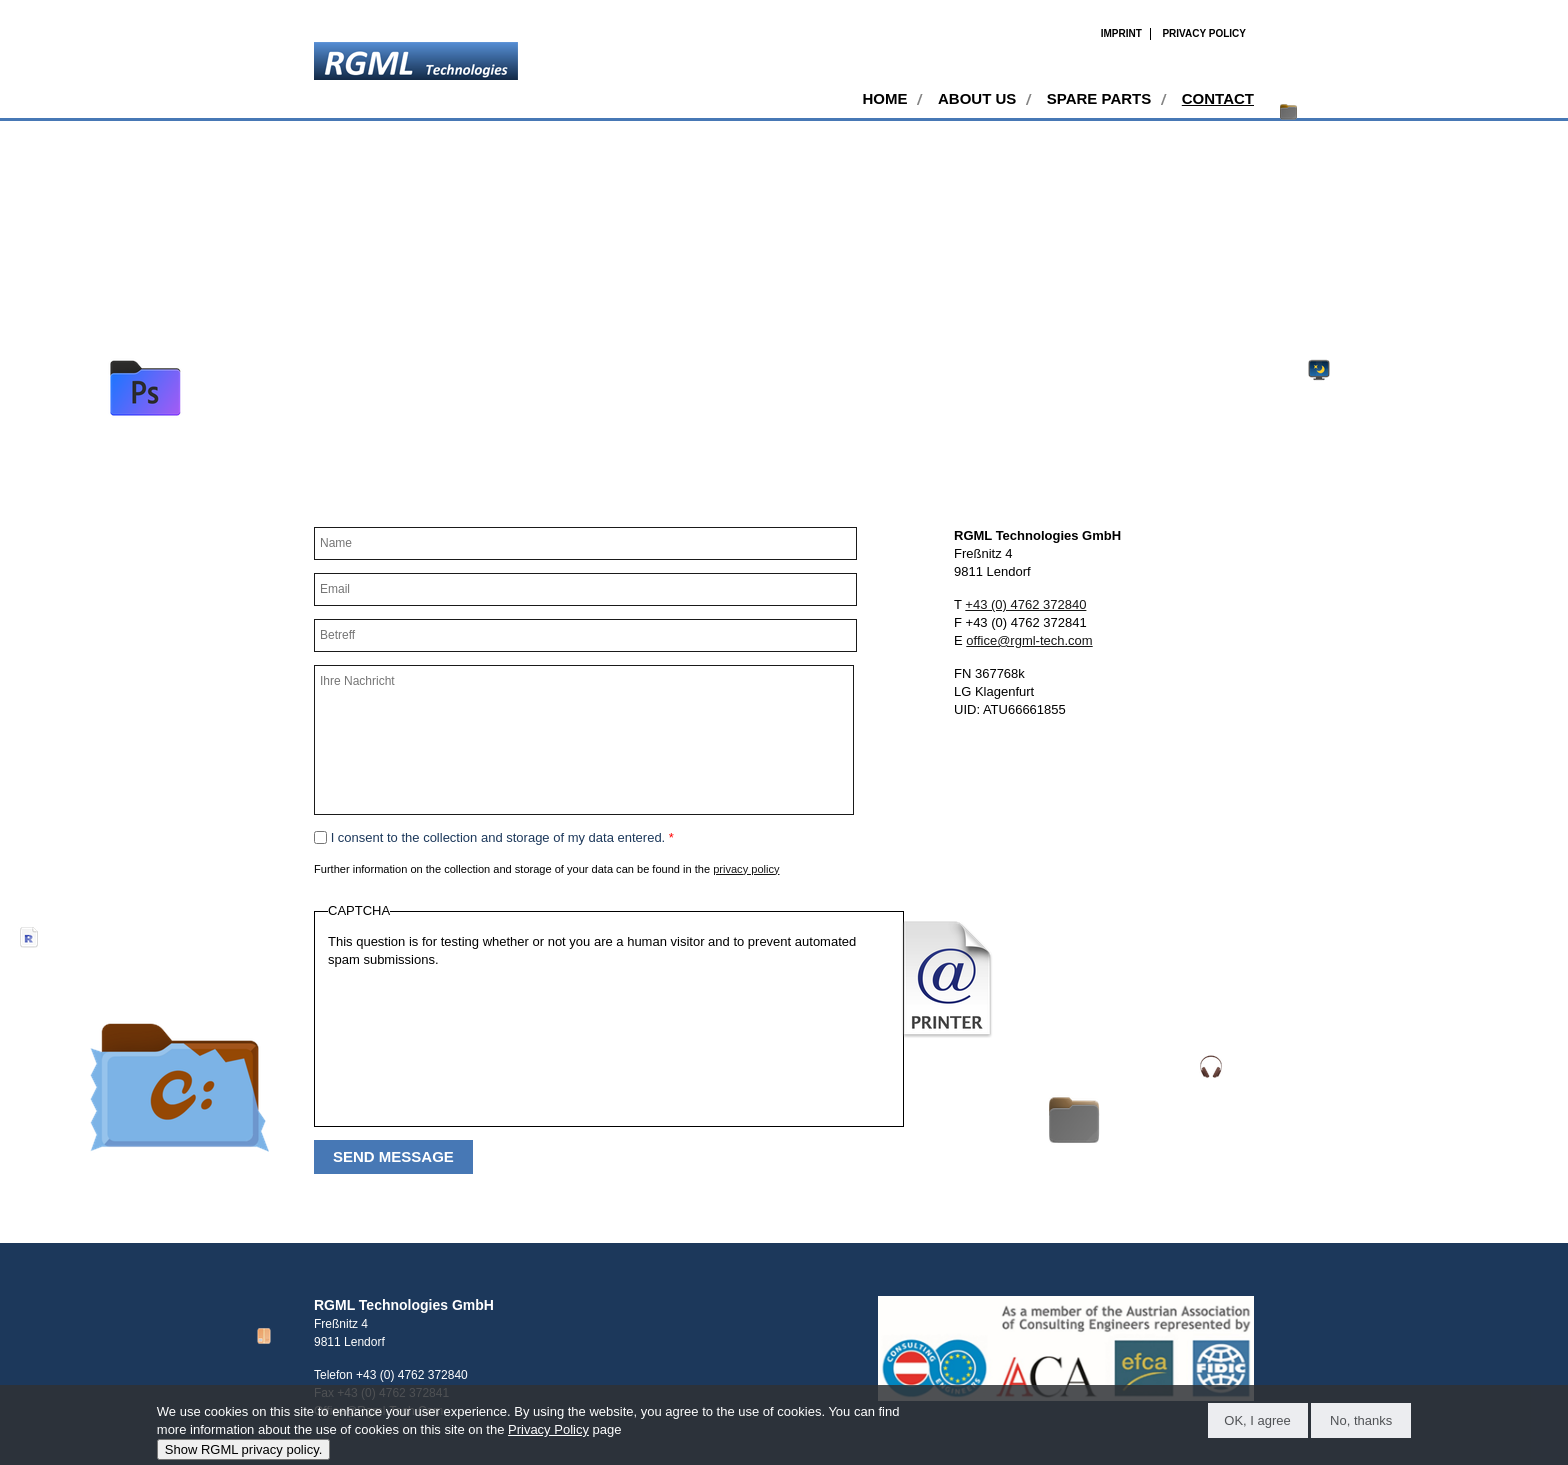 The image size is (1568, 1465). Describe the element at coordinates (1074, 1120) in the screenshot. I see `open folder to view files` at that location.